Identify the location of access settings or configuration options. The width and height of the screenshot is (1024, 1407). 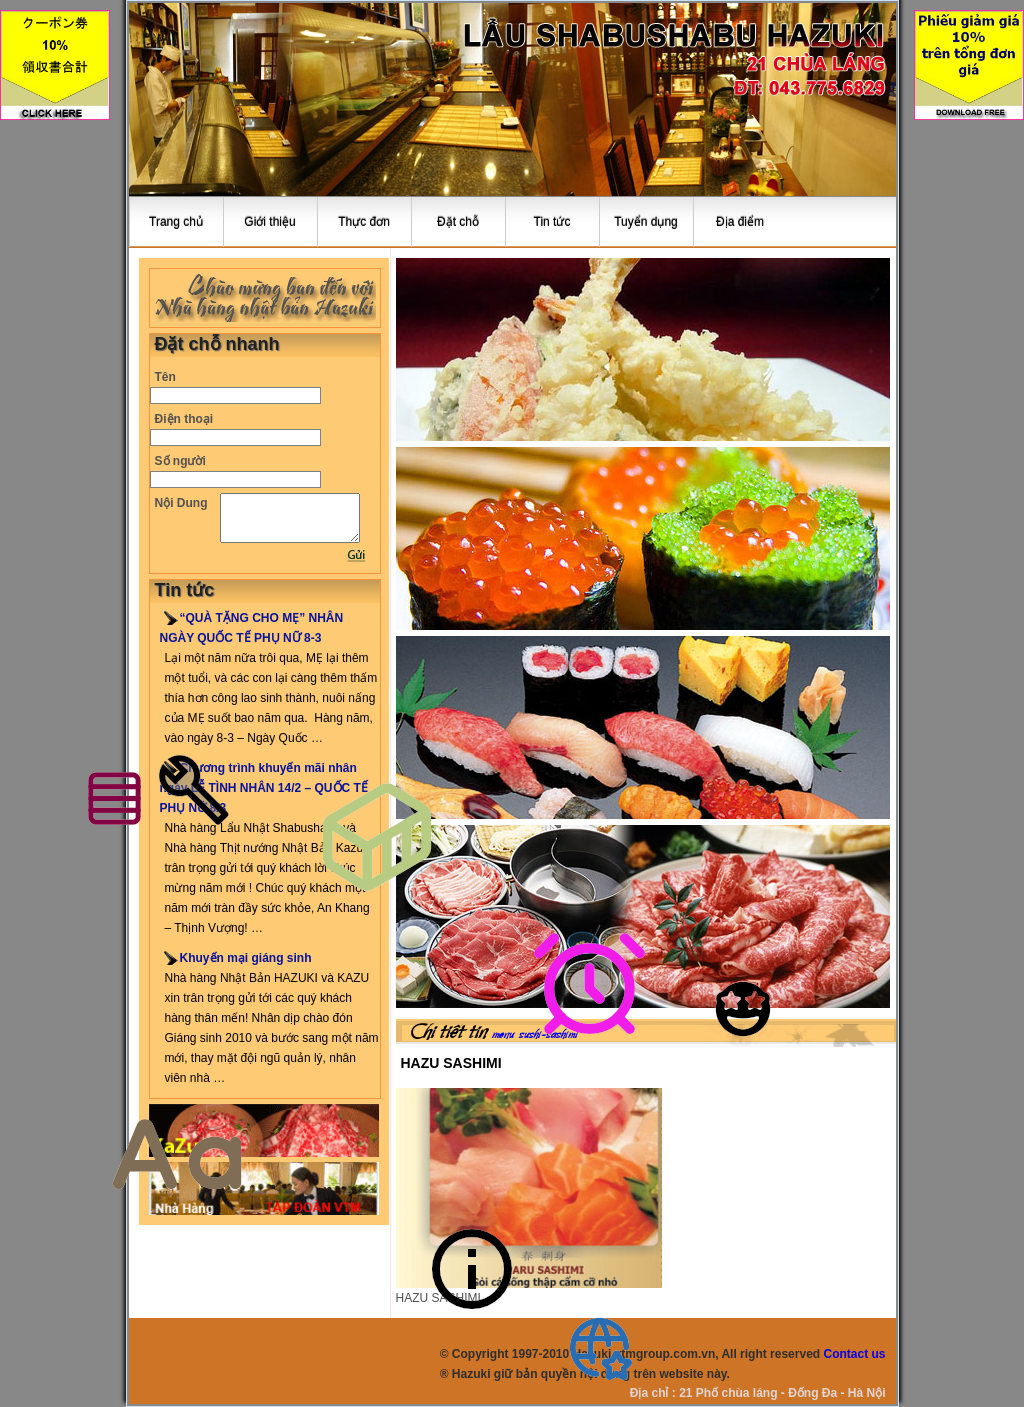
(194, 790).